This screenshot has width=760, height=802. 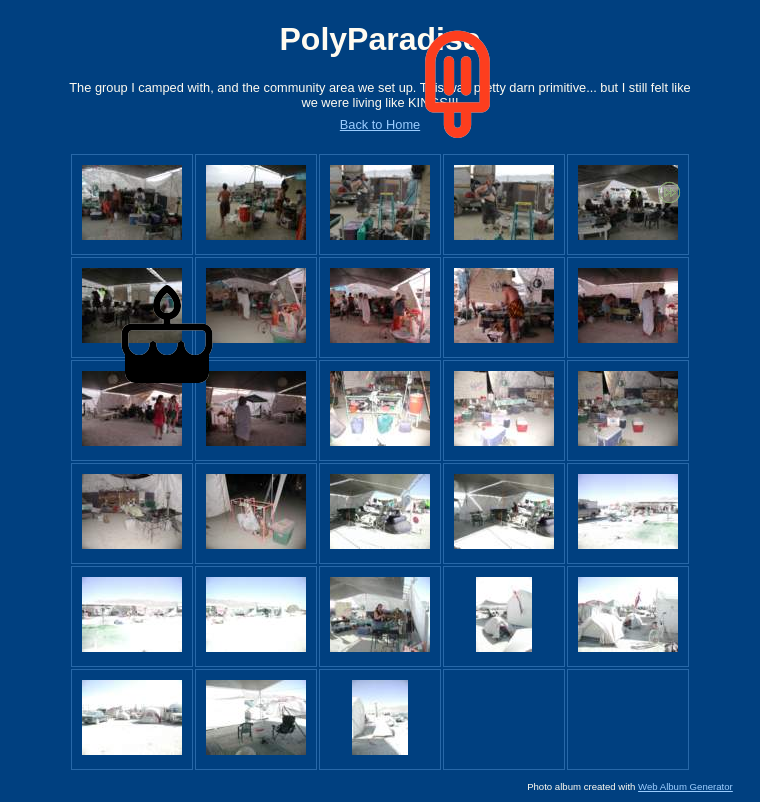 What do you see at coordinates (167, 341) in the screenshot?
I see `view birthday or celebration reminders` at bounding box center [167, 341].